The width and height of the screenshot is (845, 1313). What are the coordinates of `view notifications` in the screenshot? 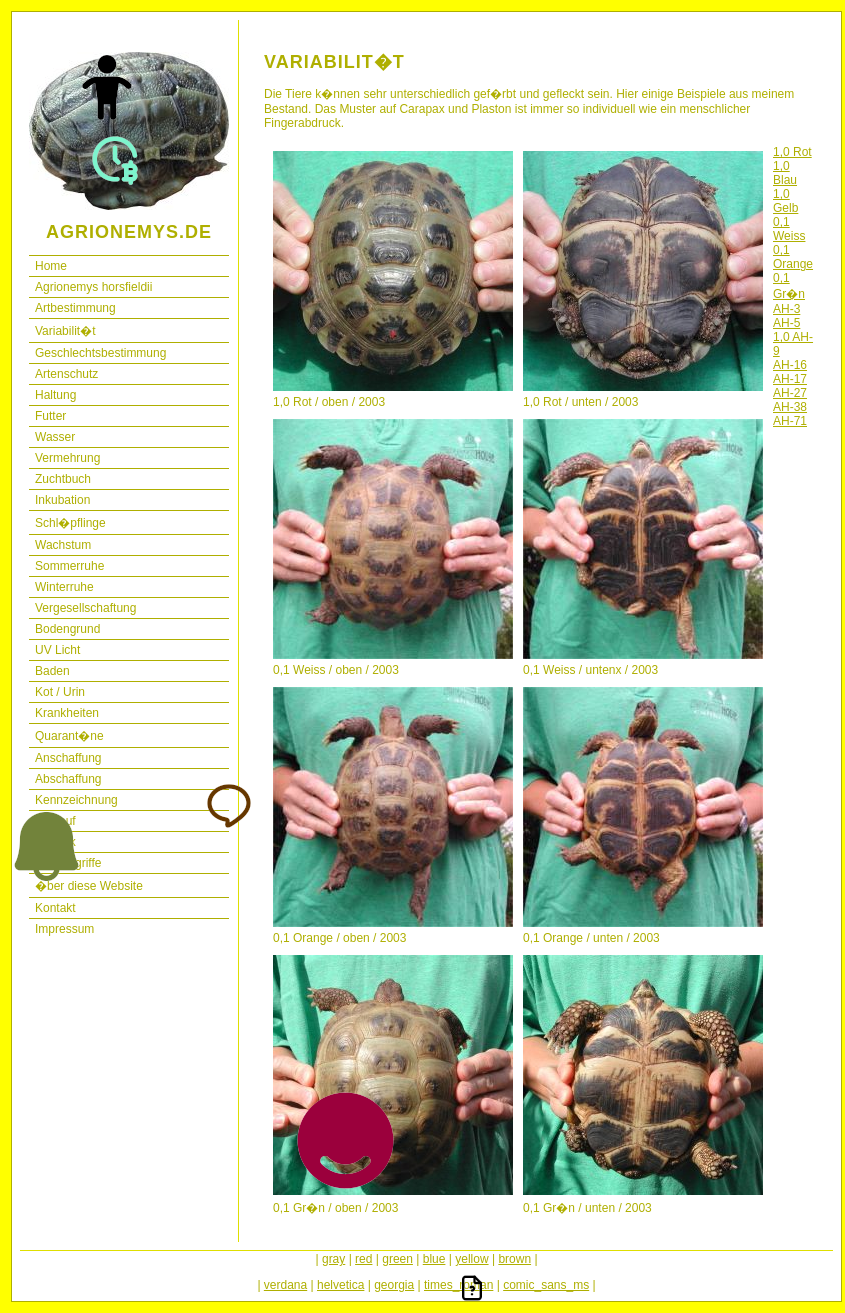 It's located at (46, 846).